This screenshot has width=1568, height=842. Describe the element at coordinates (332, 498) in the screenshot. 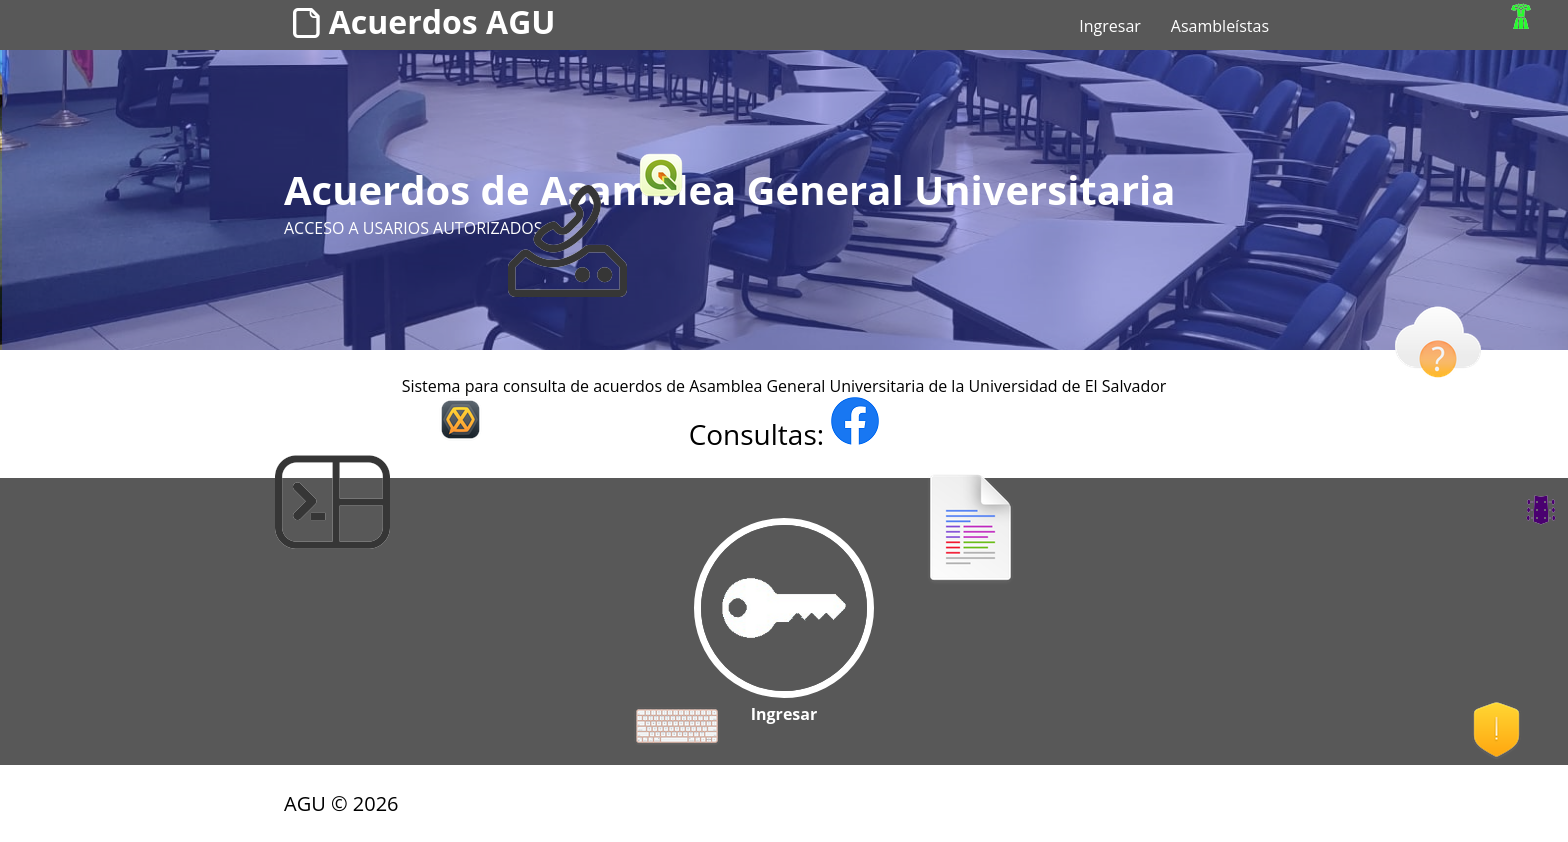

I see `open tilix terminal emulator` at that location.